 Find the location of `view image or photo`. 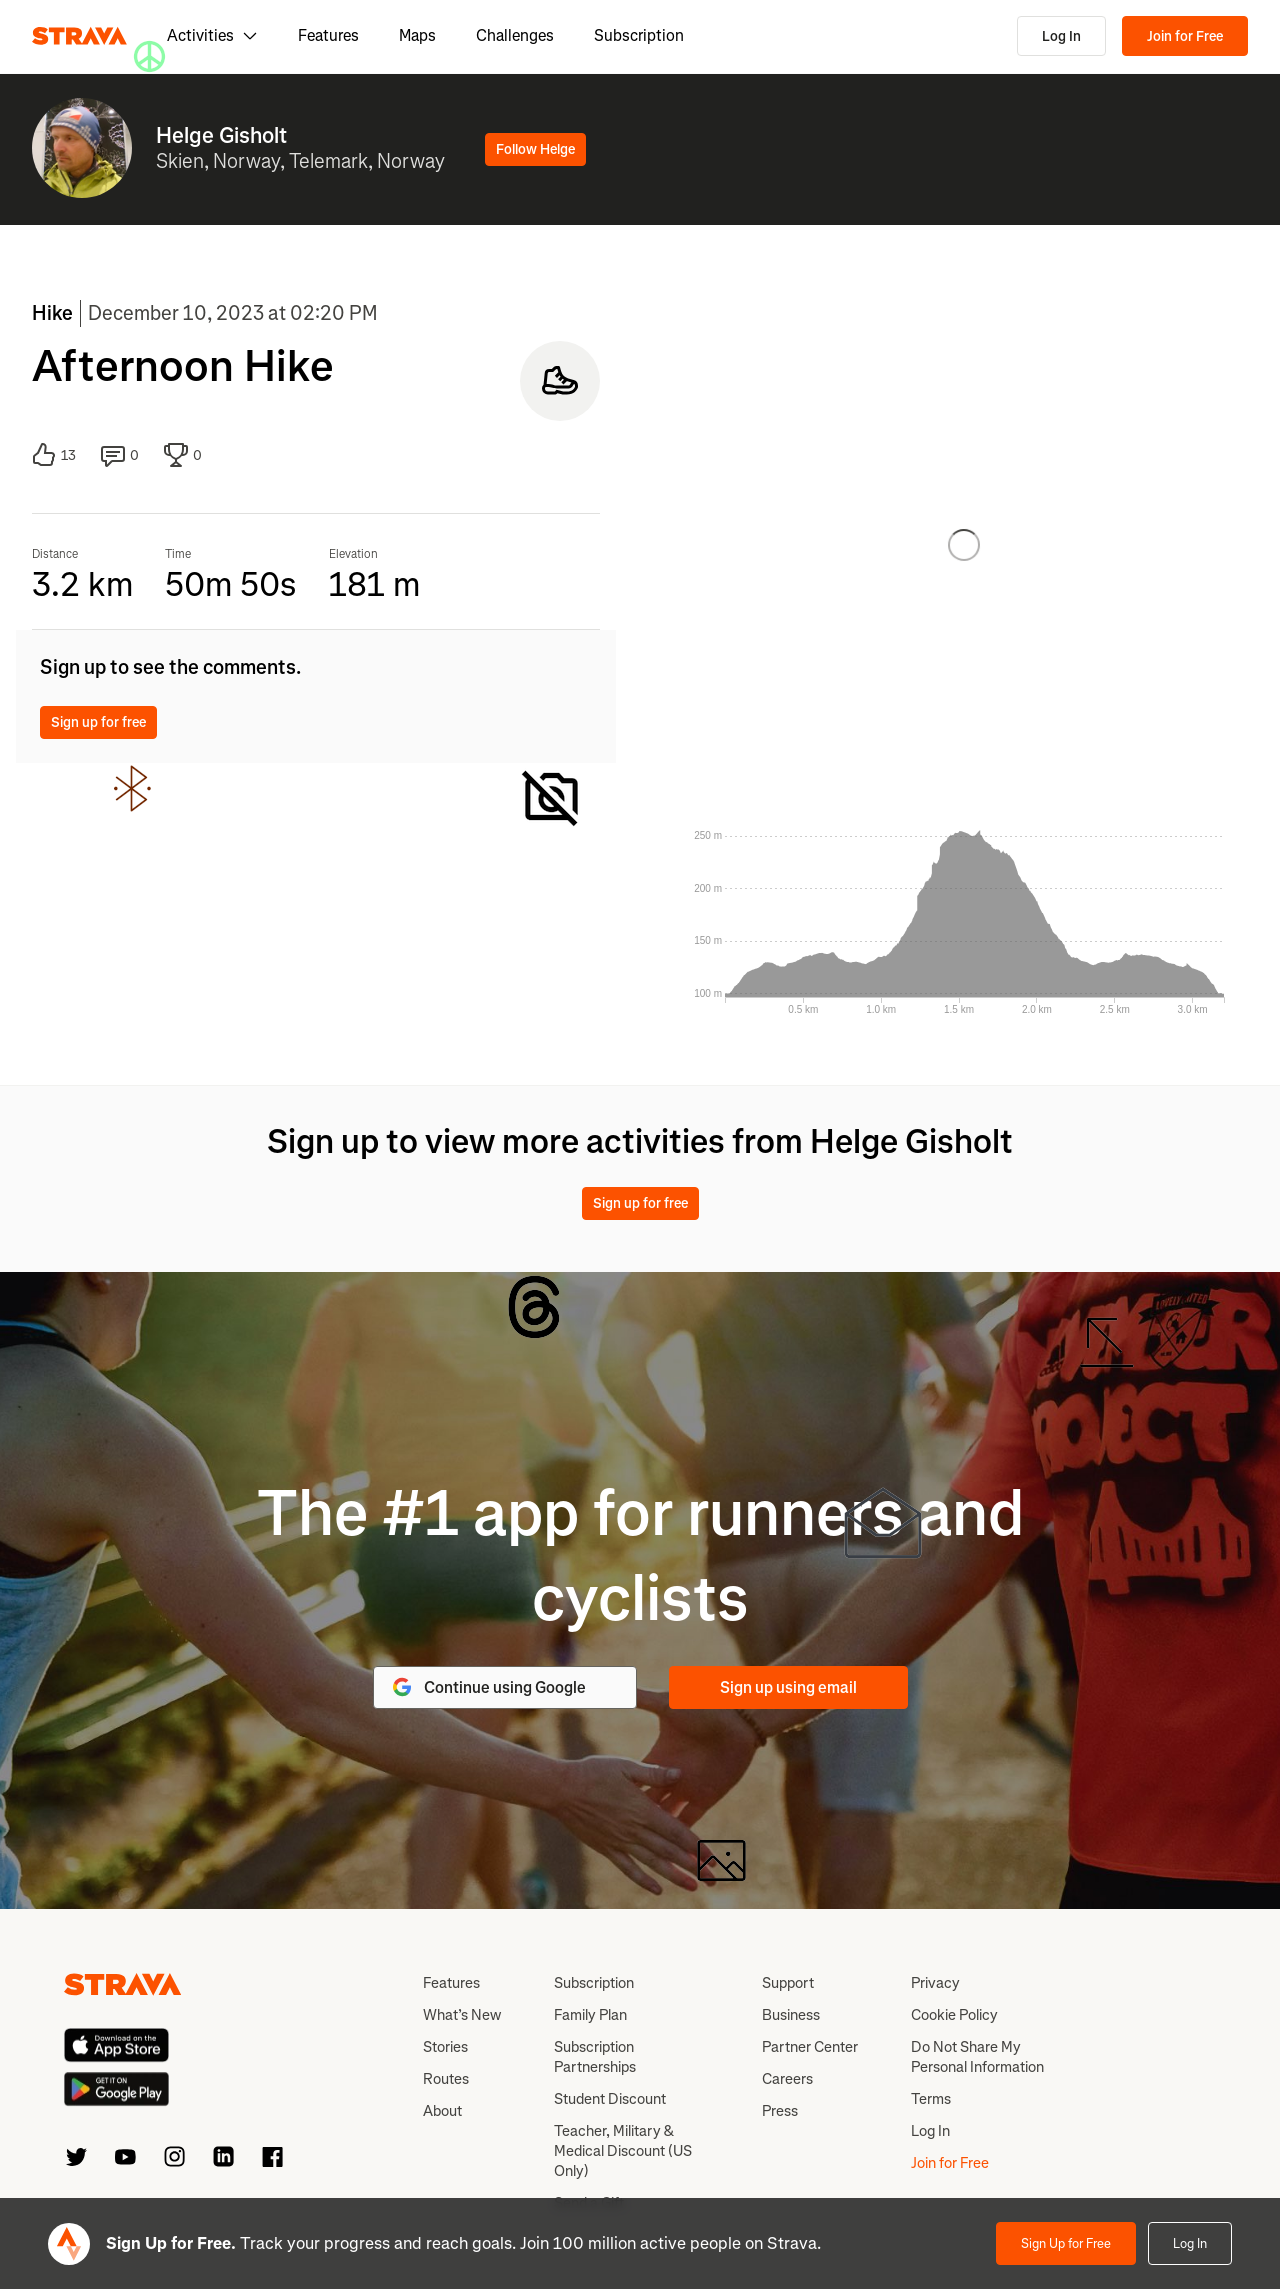

view image or photo is located at coordinates (721, 1860).